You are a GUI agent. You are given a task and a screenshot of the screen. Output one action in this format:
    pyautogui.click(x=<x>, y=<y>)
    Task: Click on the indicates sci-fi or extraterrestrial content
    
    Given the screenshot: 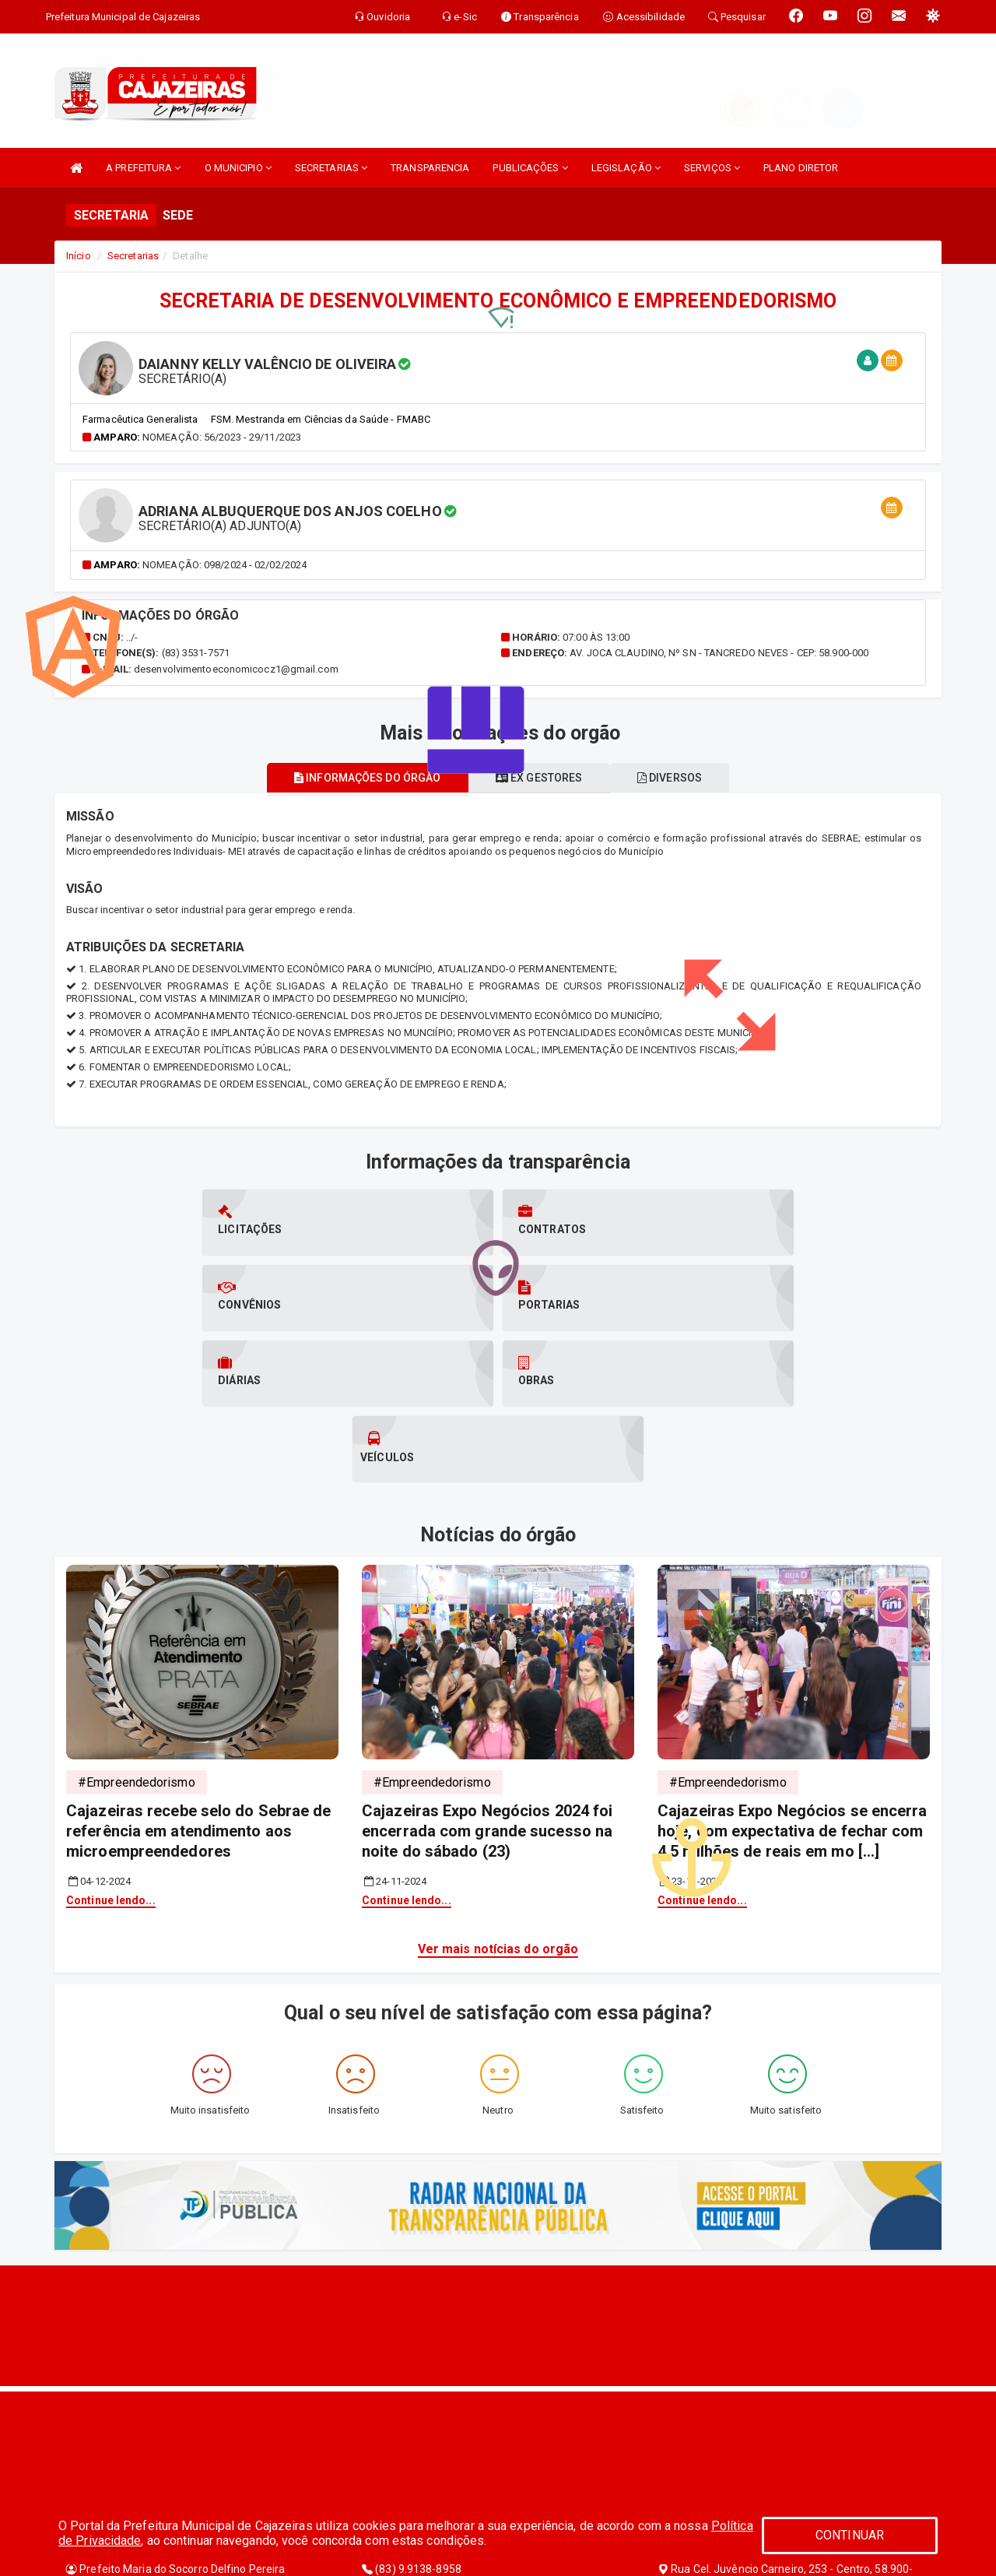 What is the action you would take?
    pyautogui.click(x=496, y=1267)
    